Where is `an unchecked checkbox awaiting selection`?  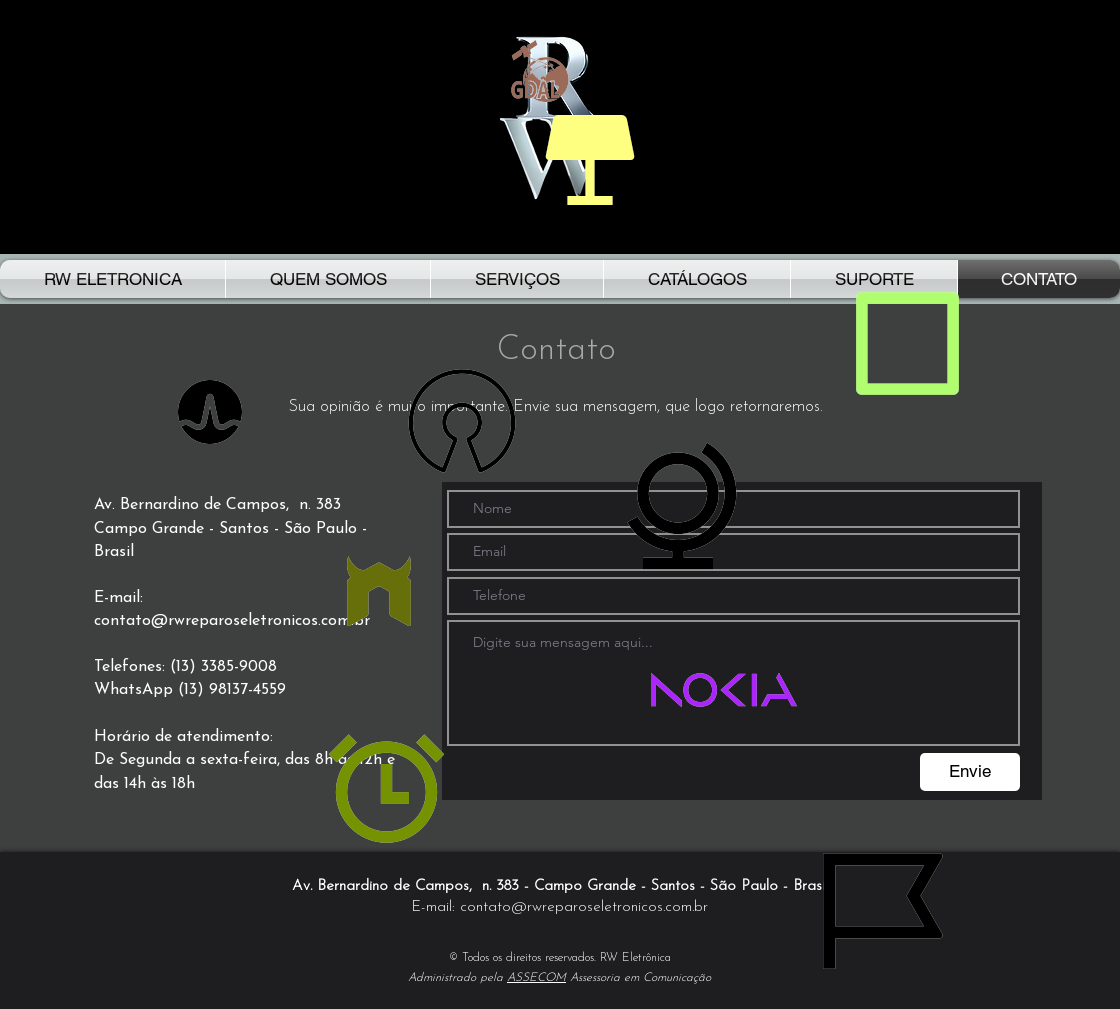
an unchecked checkbox awaiting selection is located at coordinates (907, 343).